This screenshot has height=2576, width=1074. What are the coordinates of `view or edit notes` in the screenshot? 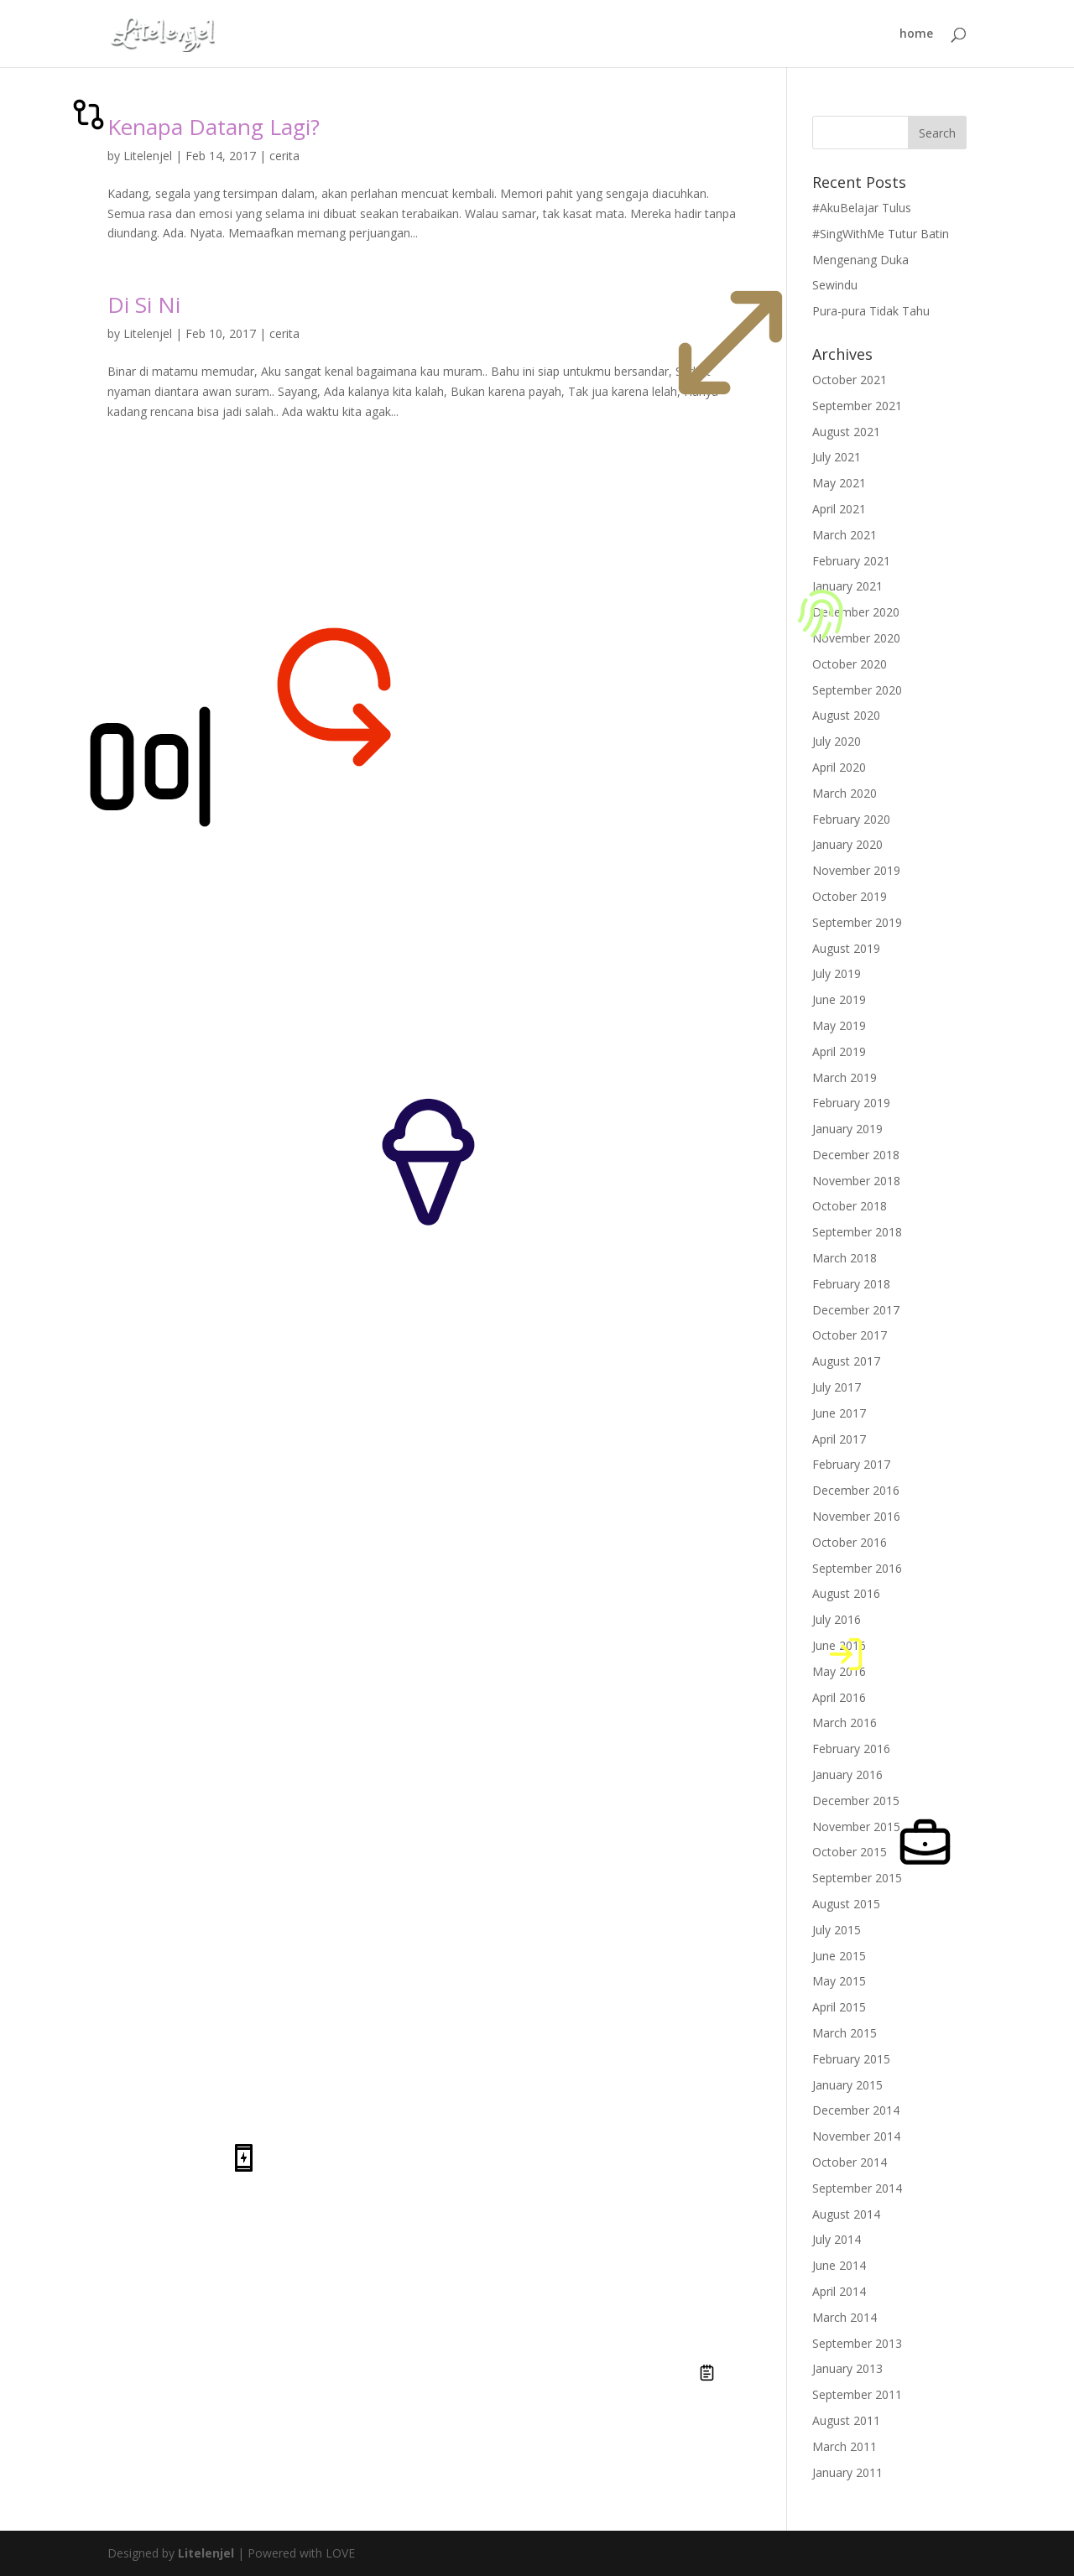 It's located at (706, 2372).